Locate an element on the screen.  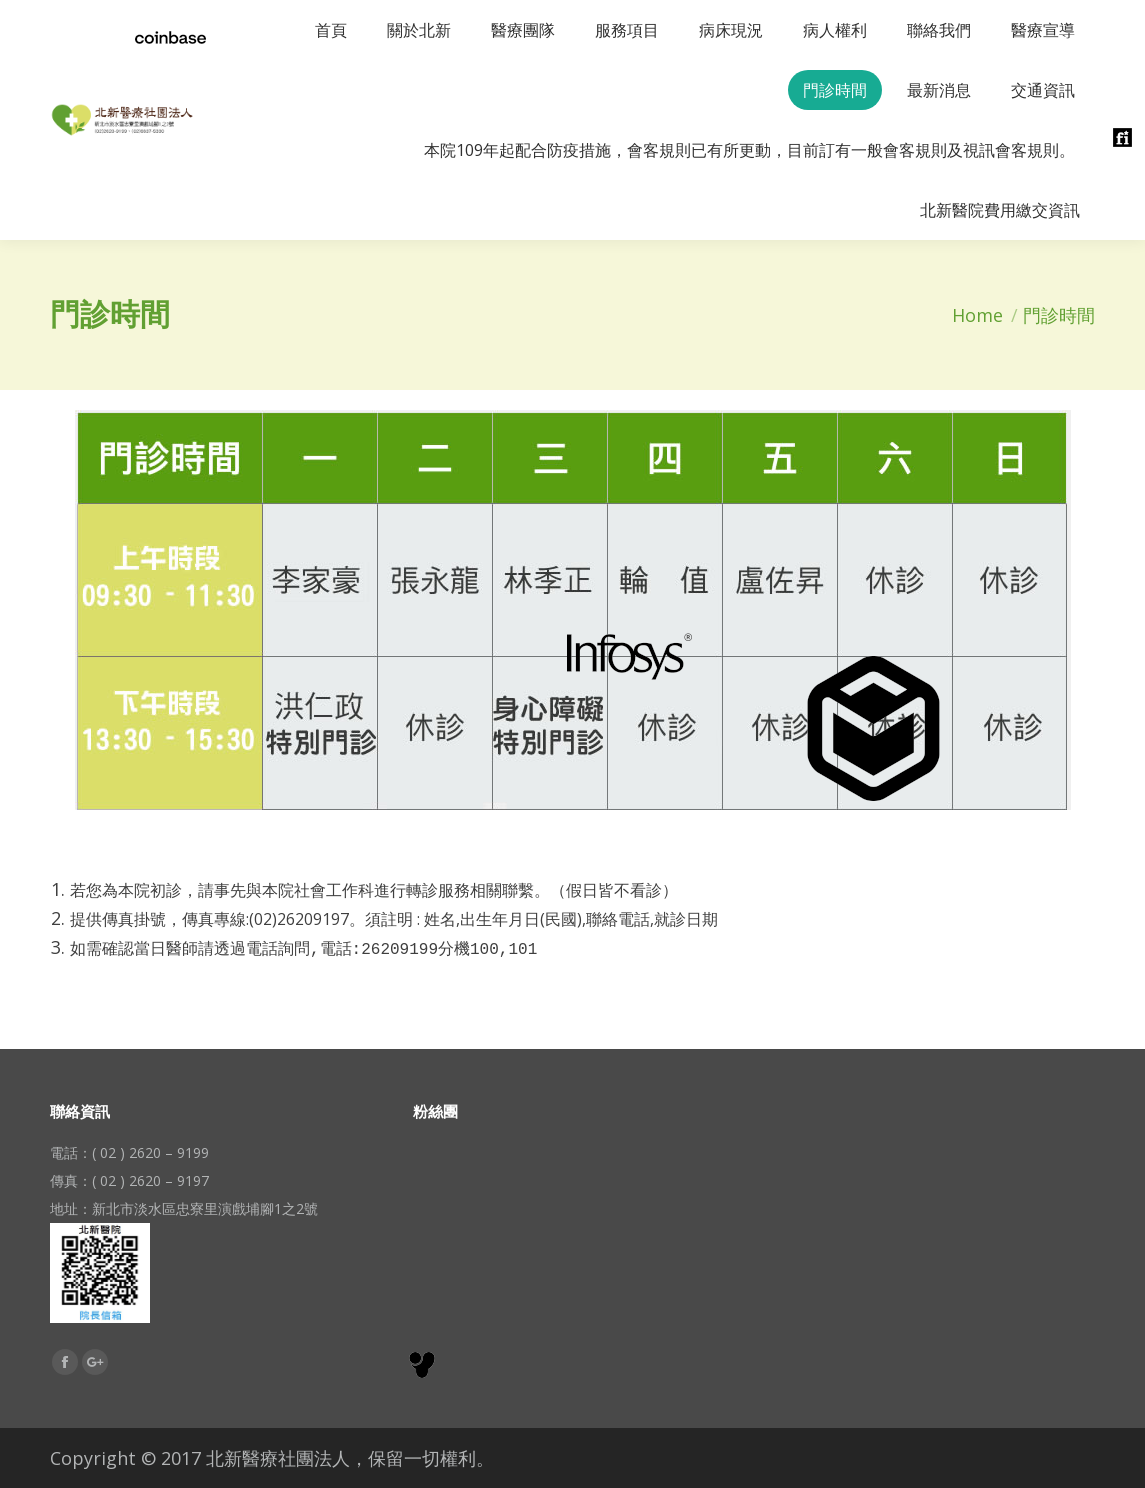
infosys company logo is located at coordinates (629, 656).